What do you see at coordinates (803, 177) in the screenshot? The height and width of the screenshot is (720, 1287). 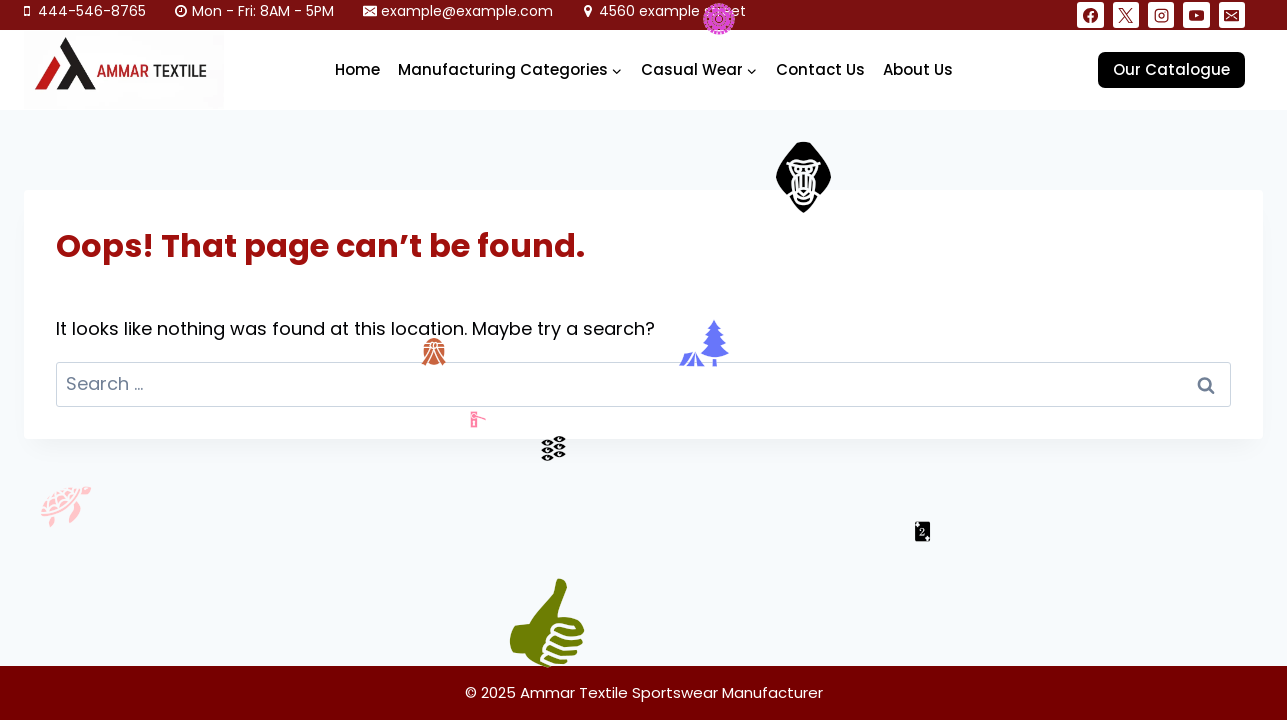 I see `select mandrill character or avatar` at bounding box center [803, 177].